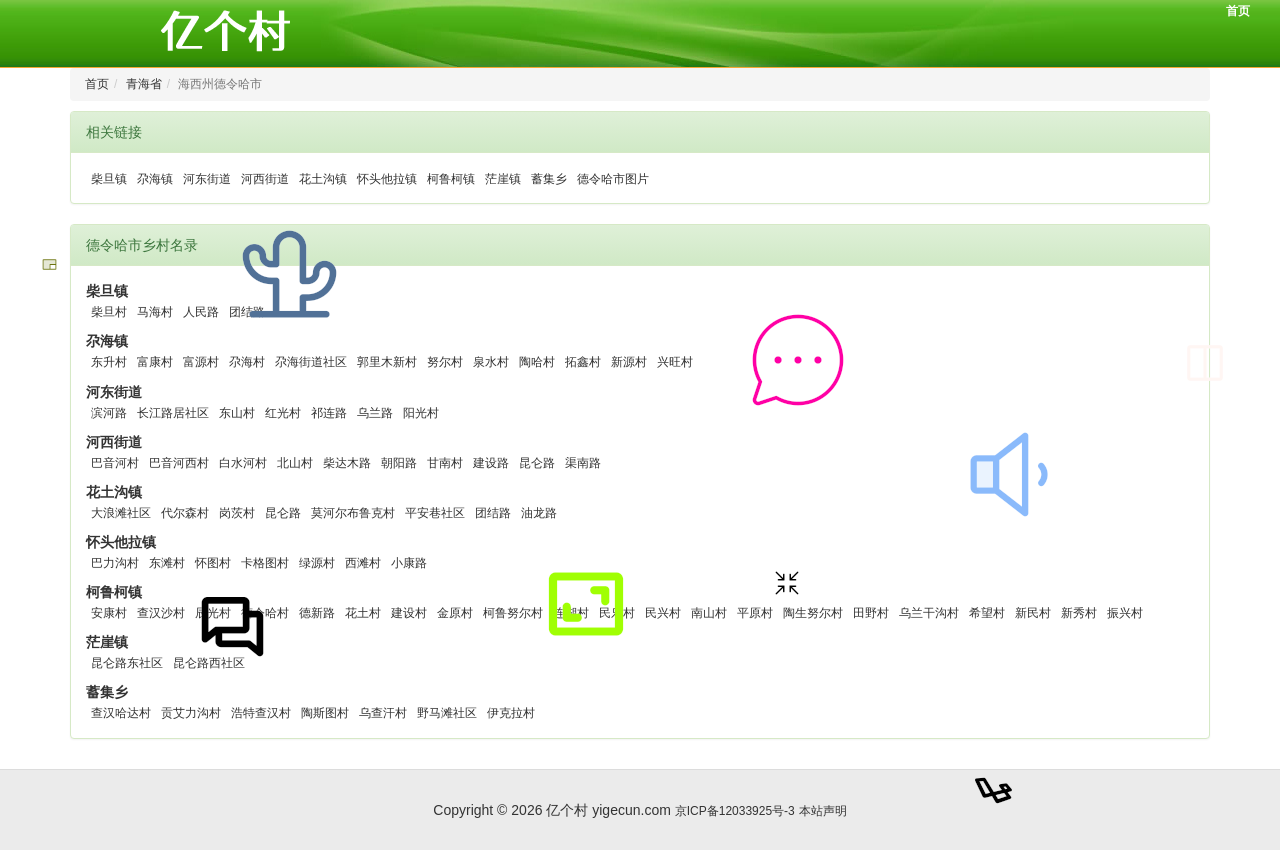 The width and height of the screenshot is (1280, 850). Describe the element at coordinates (1205, 363) in the screenshot. I see `split view horizontally` at that location.